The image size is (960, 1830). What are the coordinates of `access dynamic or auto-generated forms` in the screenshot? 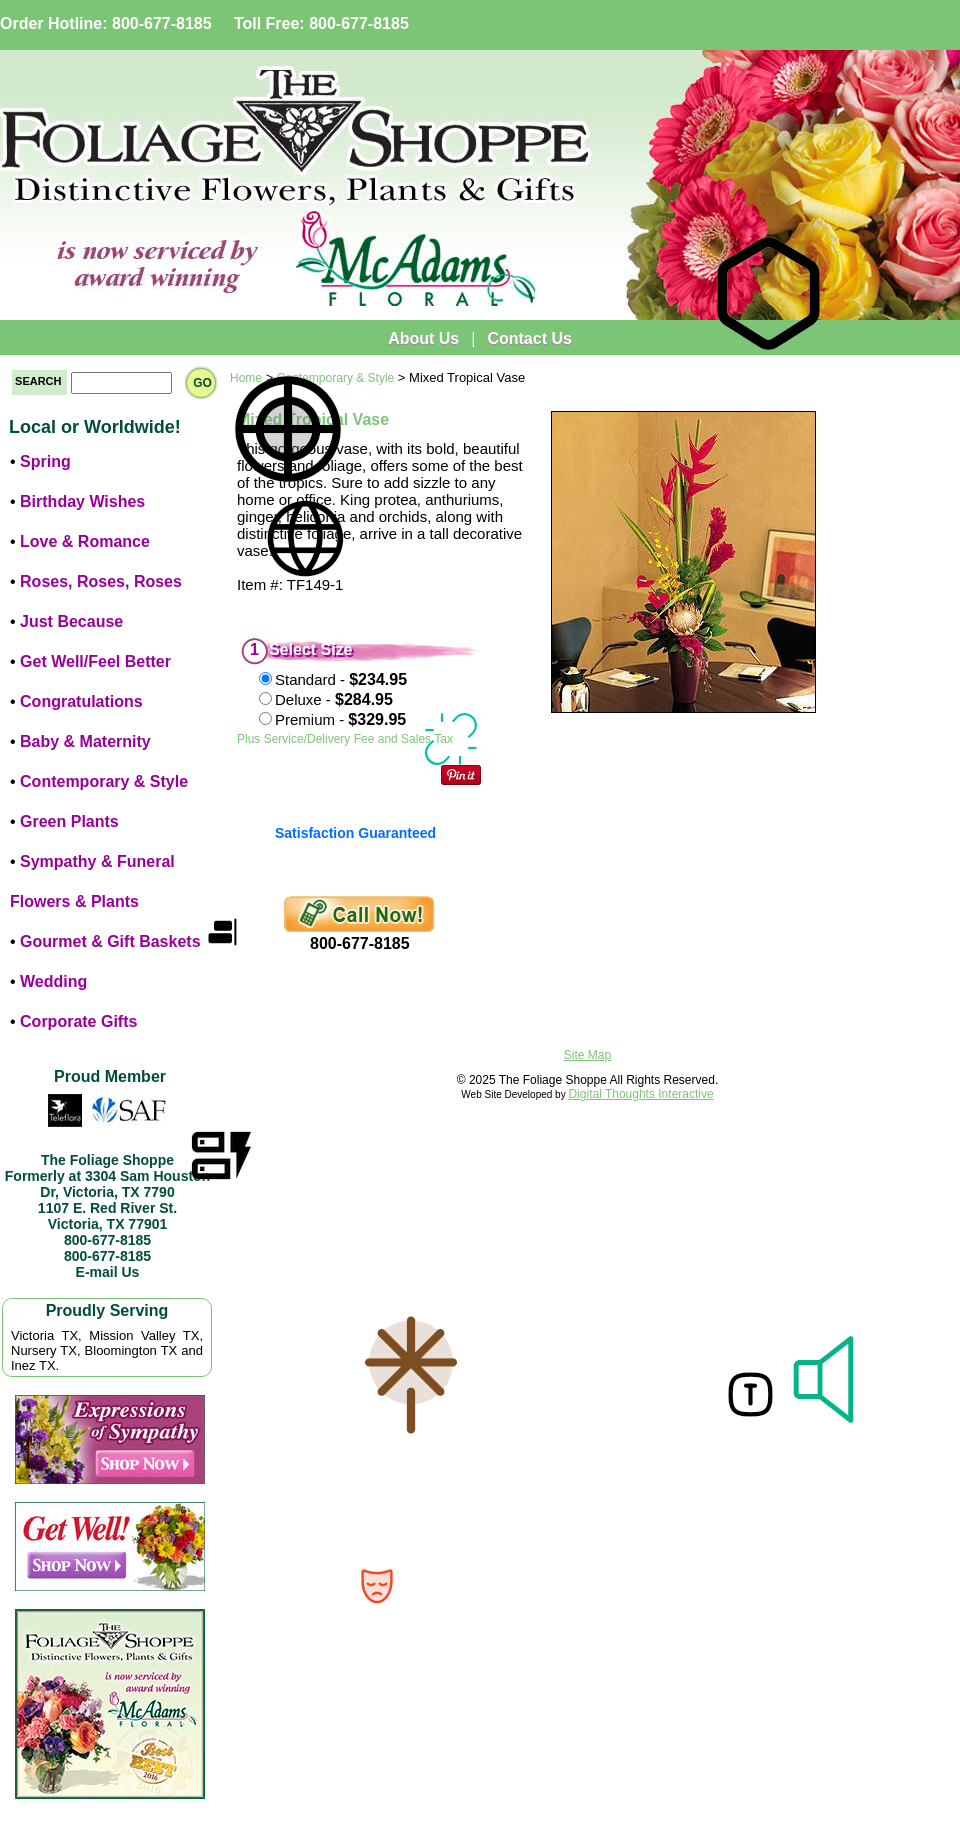 It's located at (221, 1155).